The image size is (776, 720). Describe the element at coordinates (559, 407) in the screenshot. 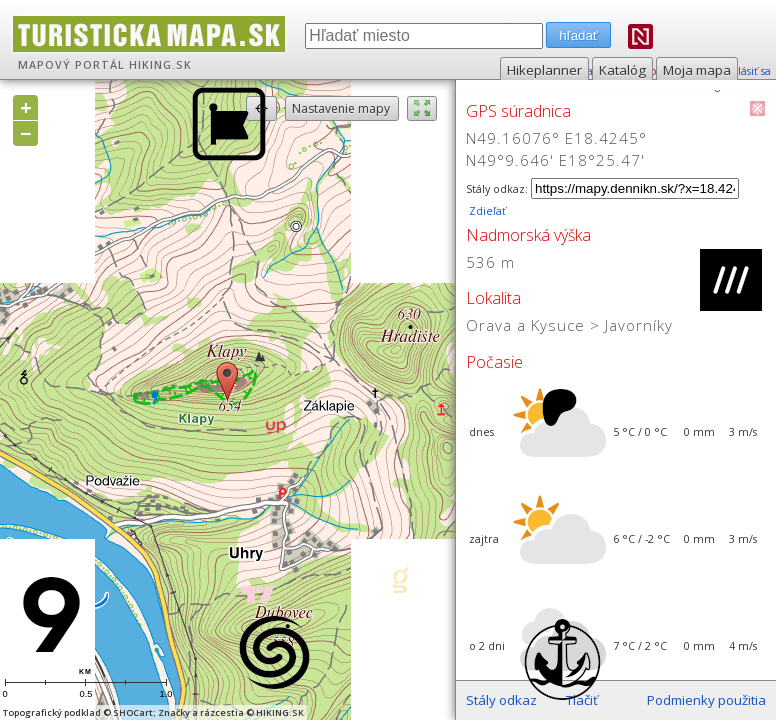

I see `visit patreon page` at that location.